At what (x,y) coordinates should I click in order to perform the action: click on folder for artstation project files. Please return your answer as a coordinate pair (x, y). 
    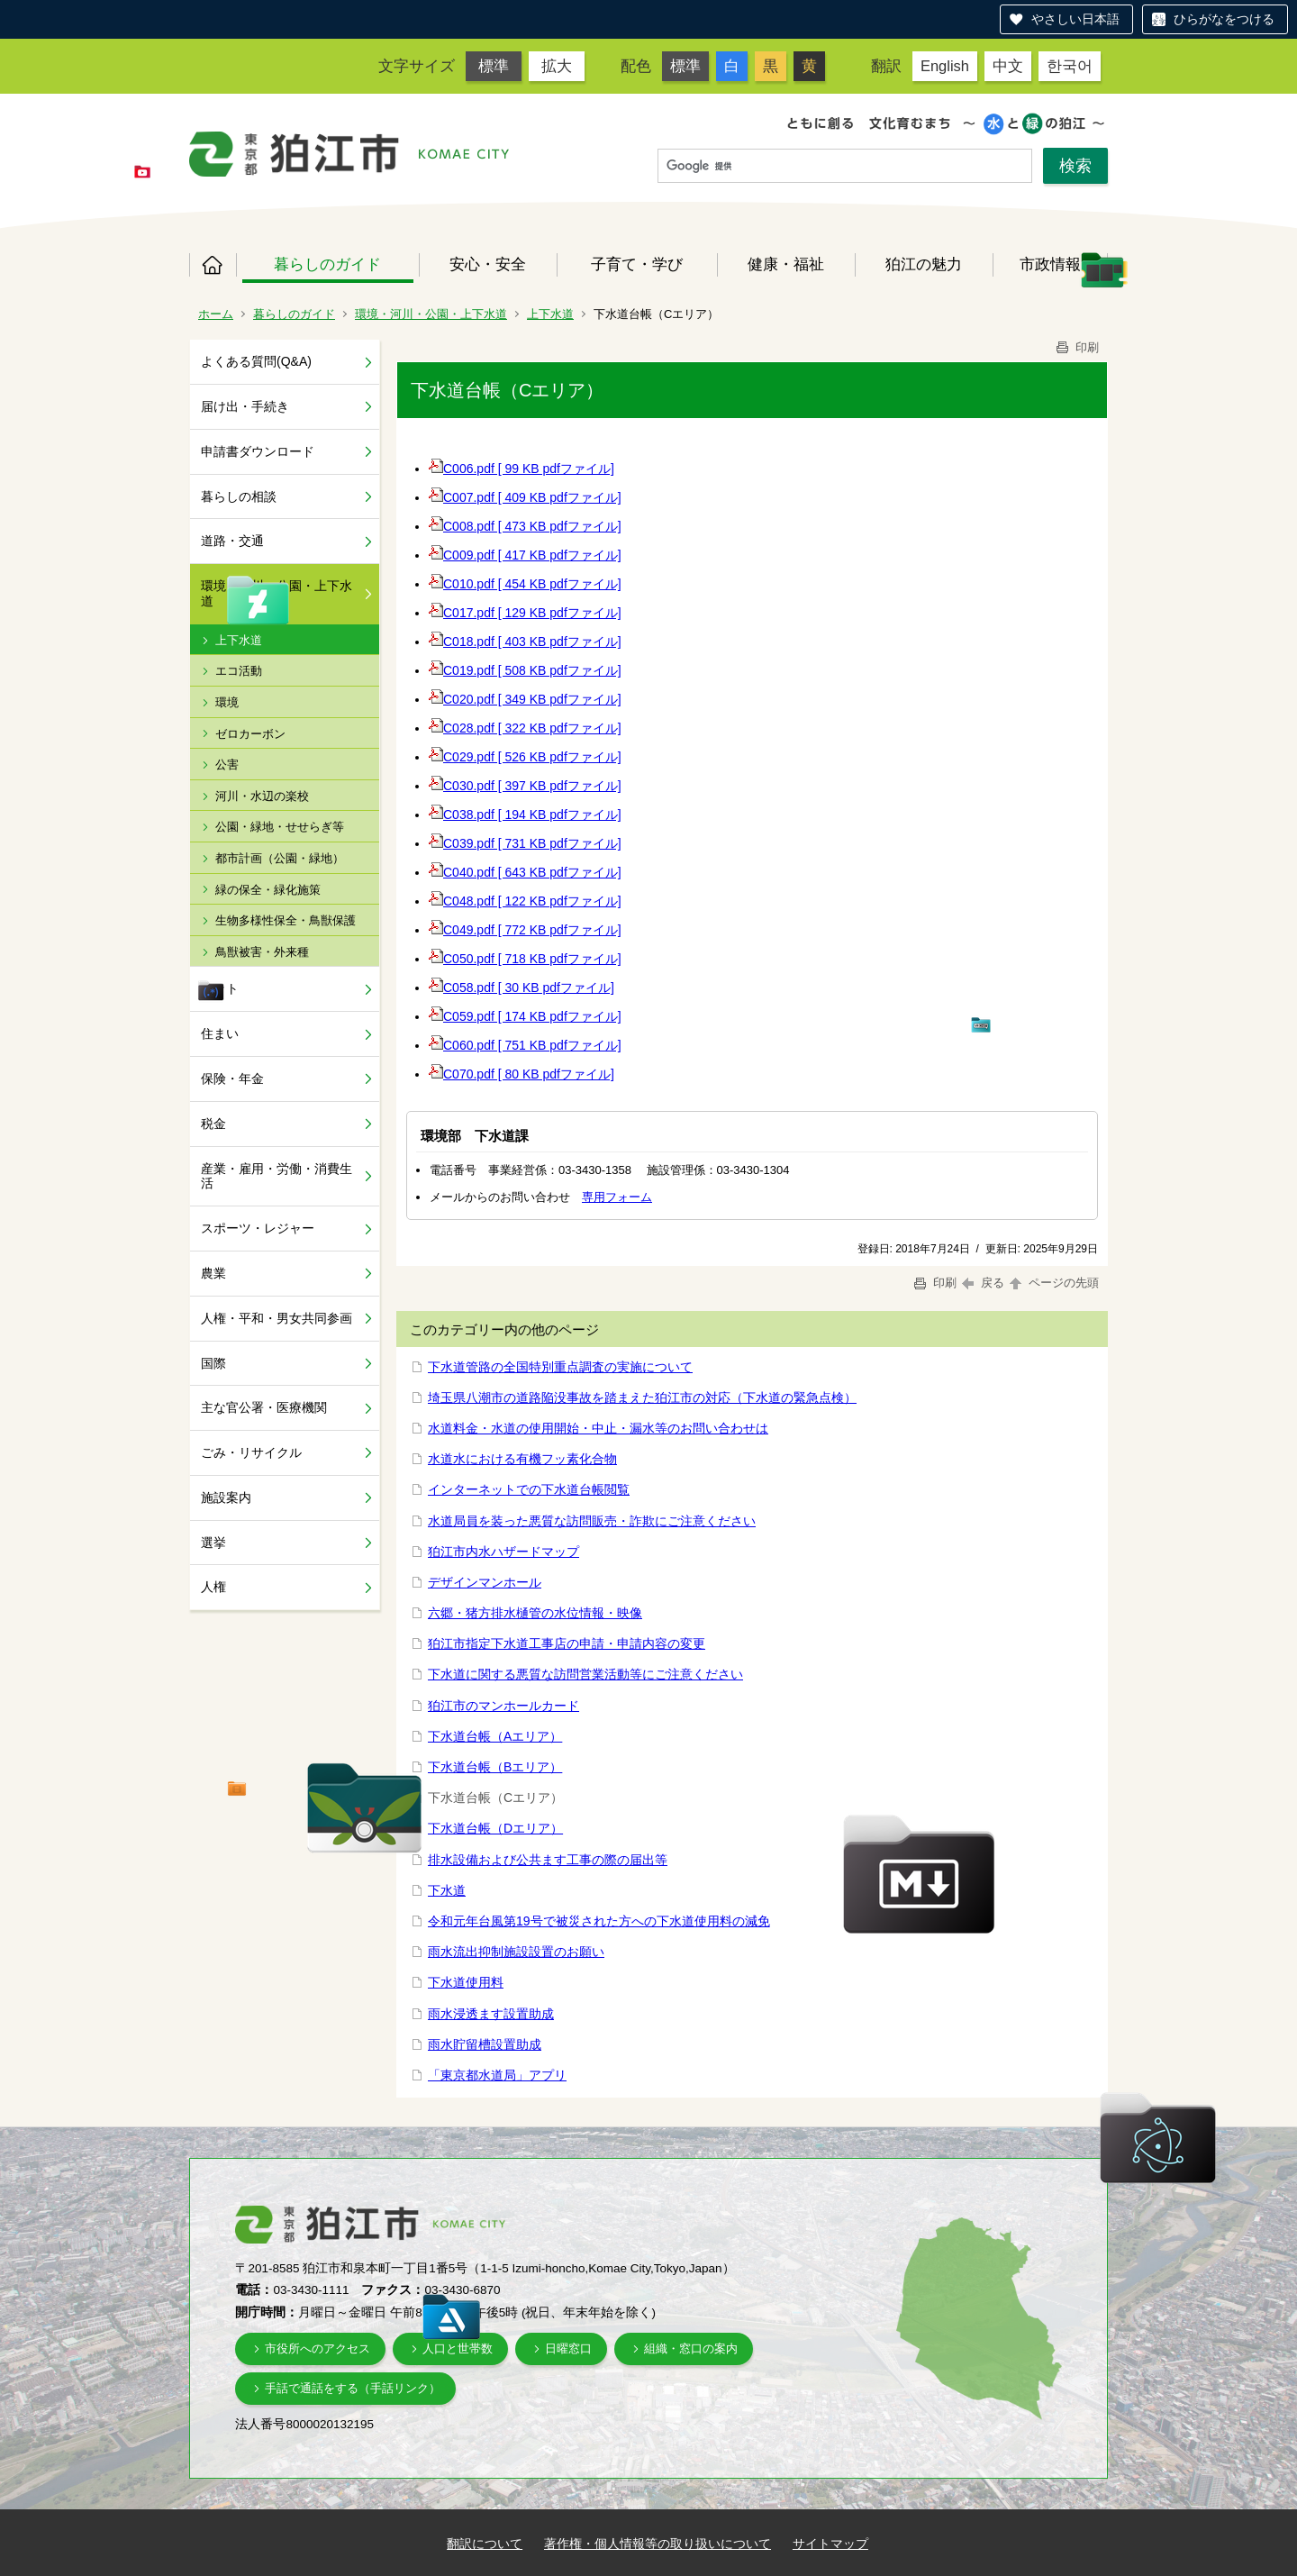
    Looking at the image, I should click on (451, 2318).